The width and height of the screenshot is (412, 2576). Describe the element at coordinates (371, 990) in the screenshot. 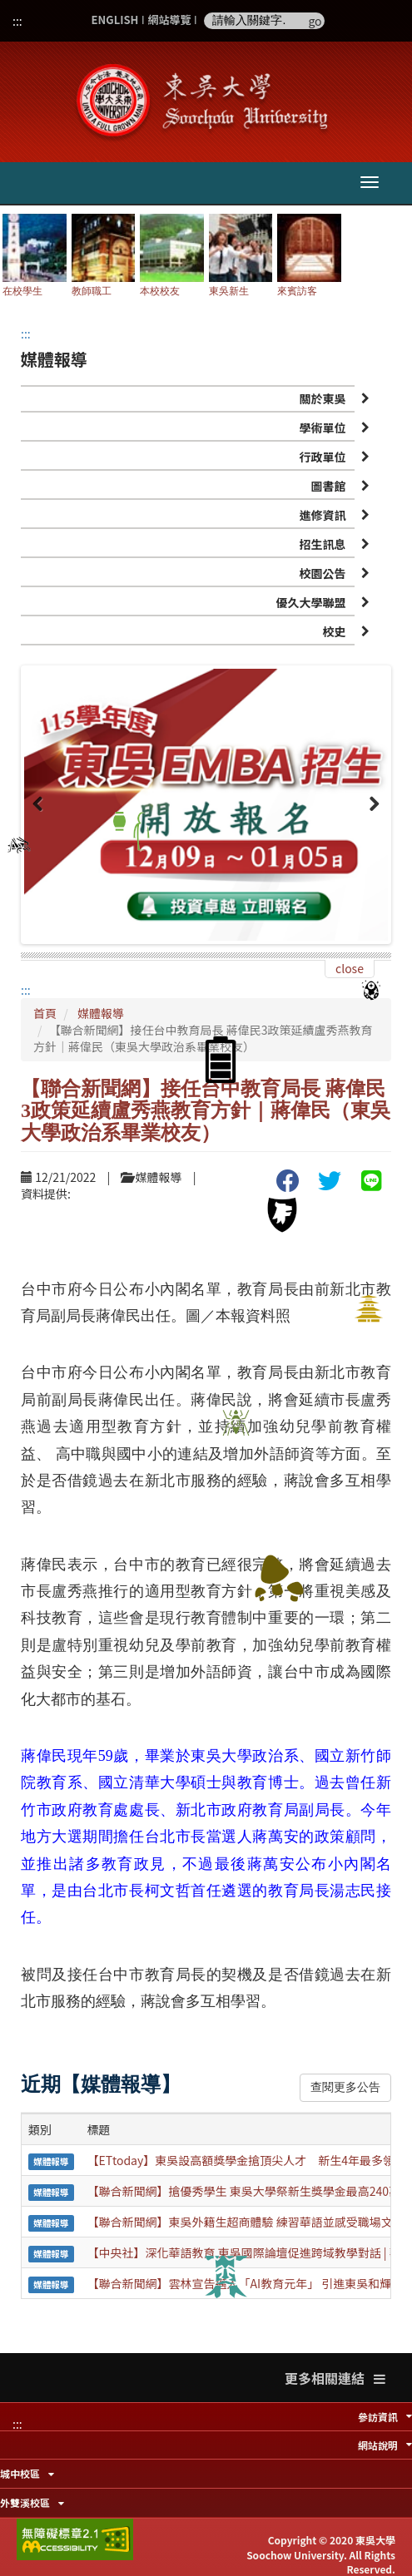

I see `a cosmic or celestial themed collectible item` at that location.